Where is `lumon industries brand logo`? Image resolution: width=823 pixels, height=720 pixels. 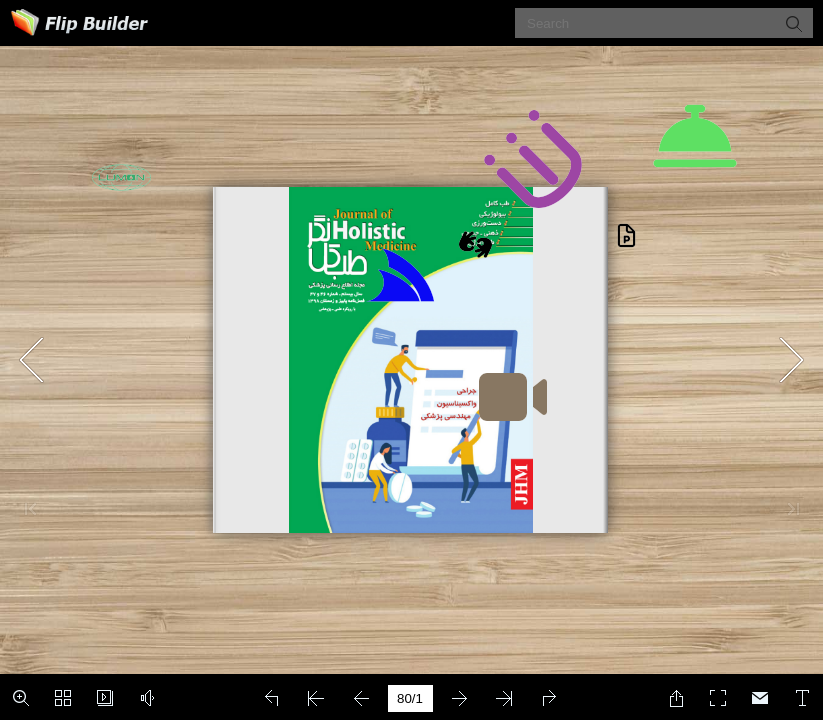 lumon industries brand logo is located at coordinates (121, 177).